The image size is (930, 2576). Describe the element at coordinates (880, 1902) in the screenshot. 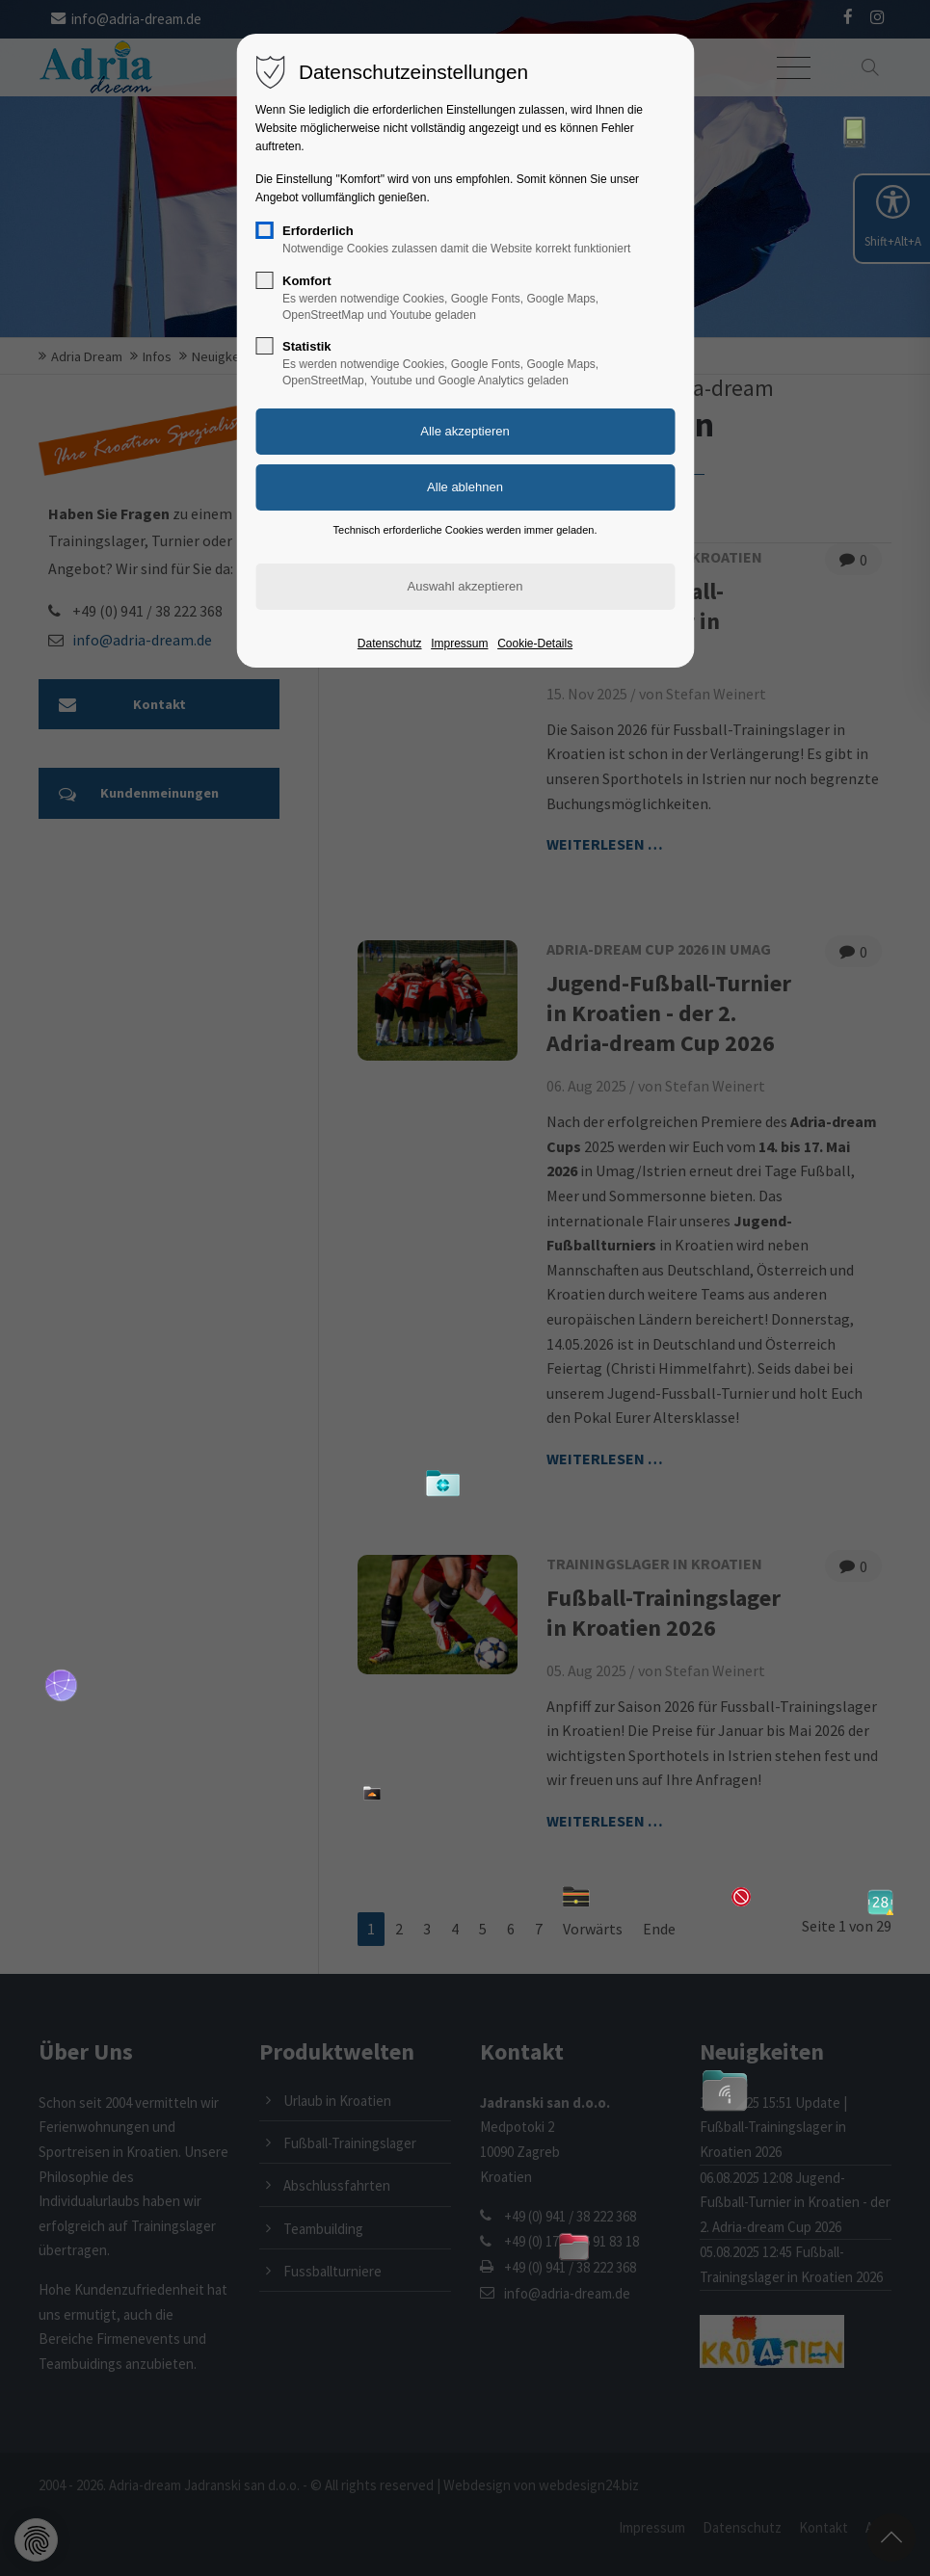

I see `indicates an upcoming appointment or event` at that location.